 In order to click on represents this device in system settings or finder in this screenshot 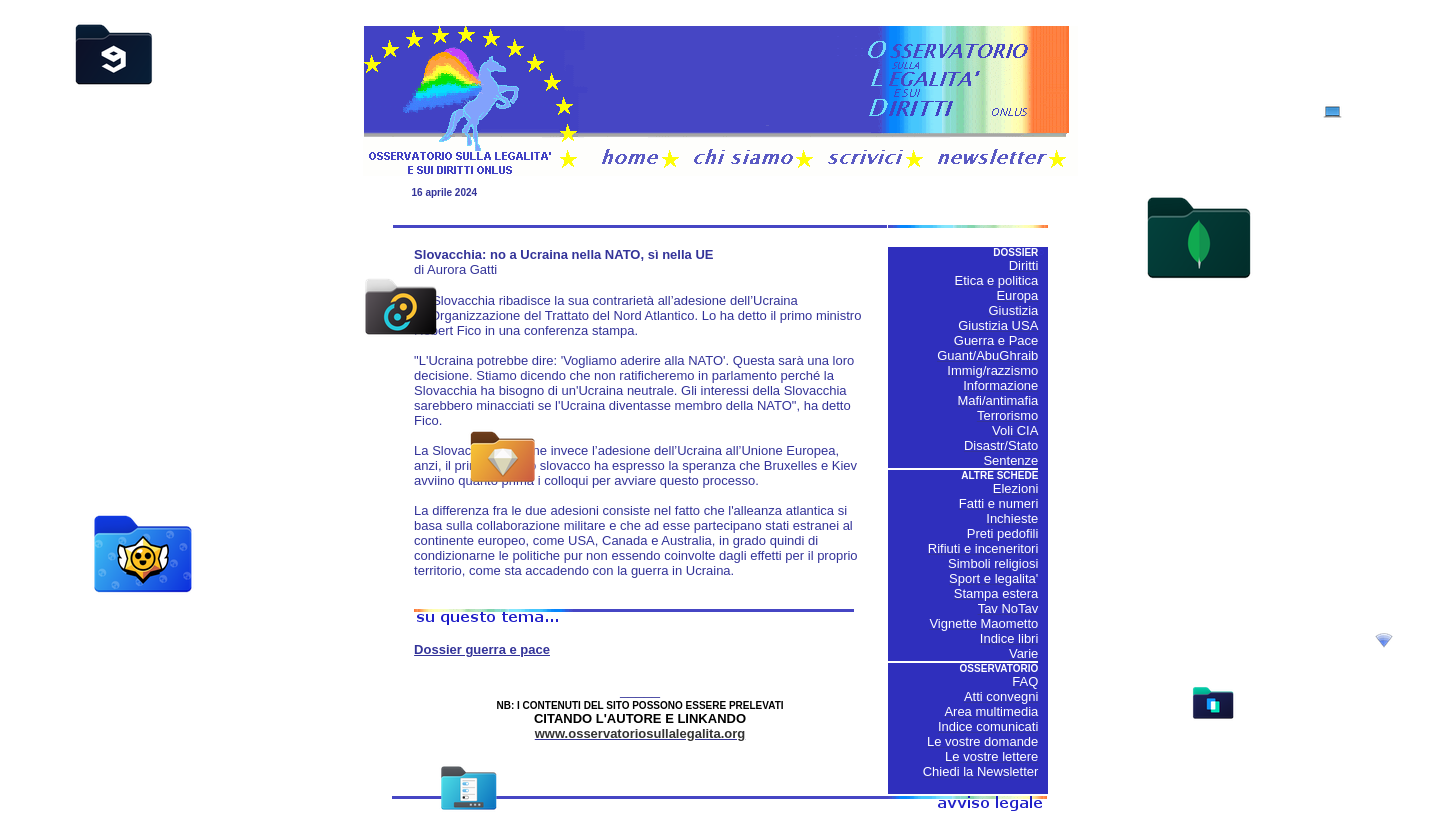, I will do `click(1332, 110)`.